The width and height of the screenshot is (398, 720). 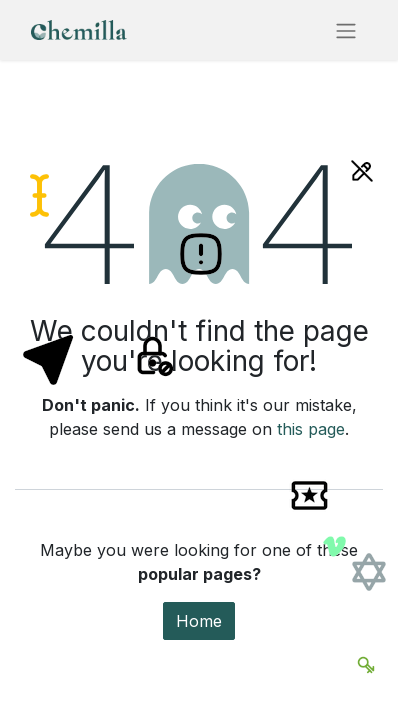 What do you see at coordinates (48, 359) in the screenshot?
I see `send current location` at bounding box center [48, 359].